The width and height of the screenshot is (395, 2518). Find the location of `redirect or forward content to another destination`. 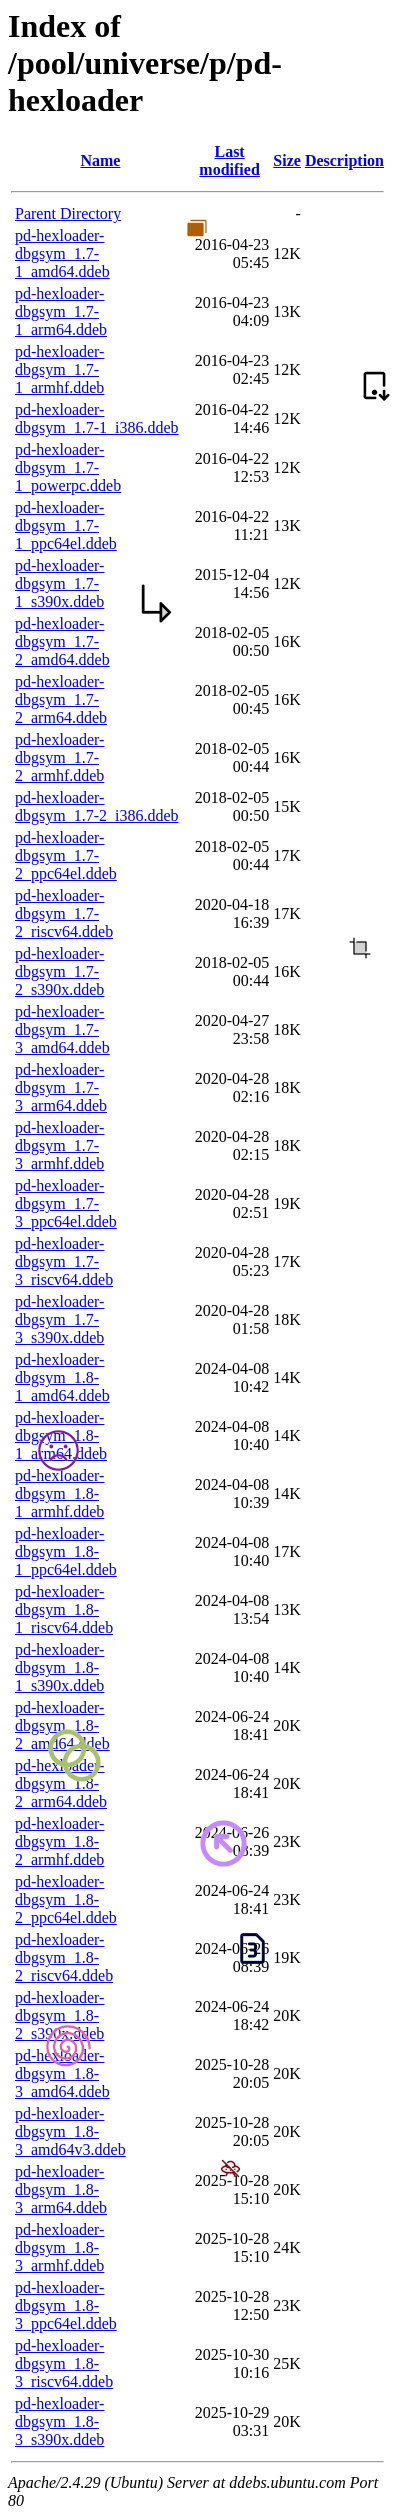

redirect or forward content to another destination is located at coordinates (153, 603).